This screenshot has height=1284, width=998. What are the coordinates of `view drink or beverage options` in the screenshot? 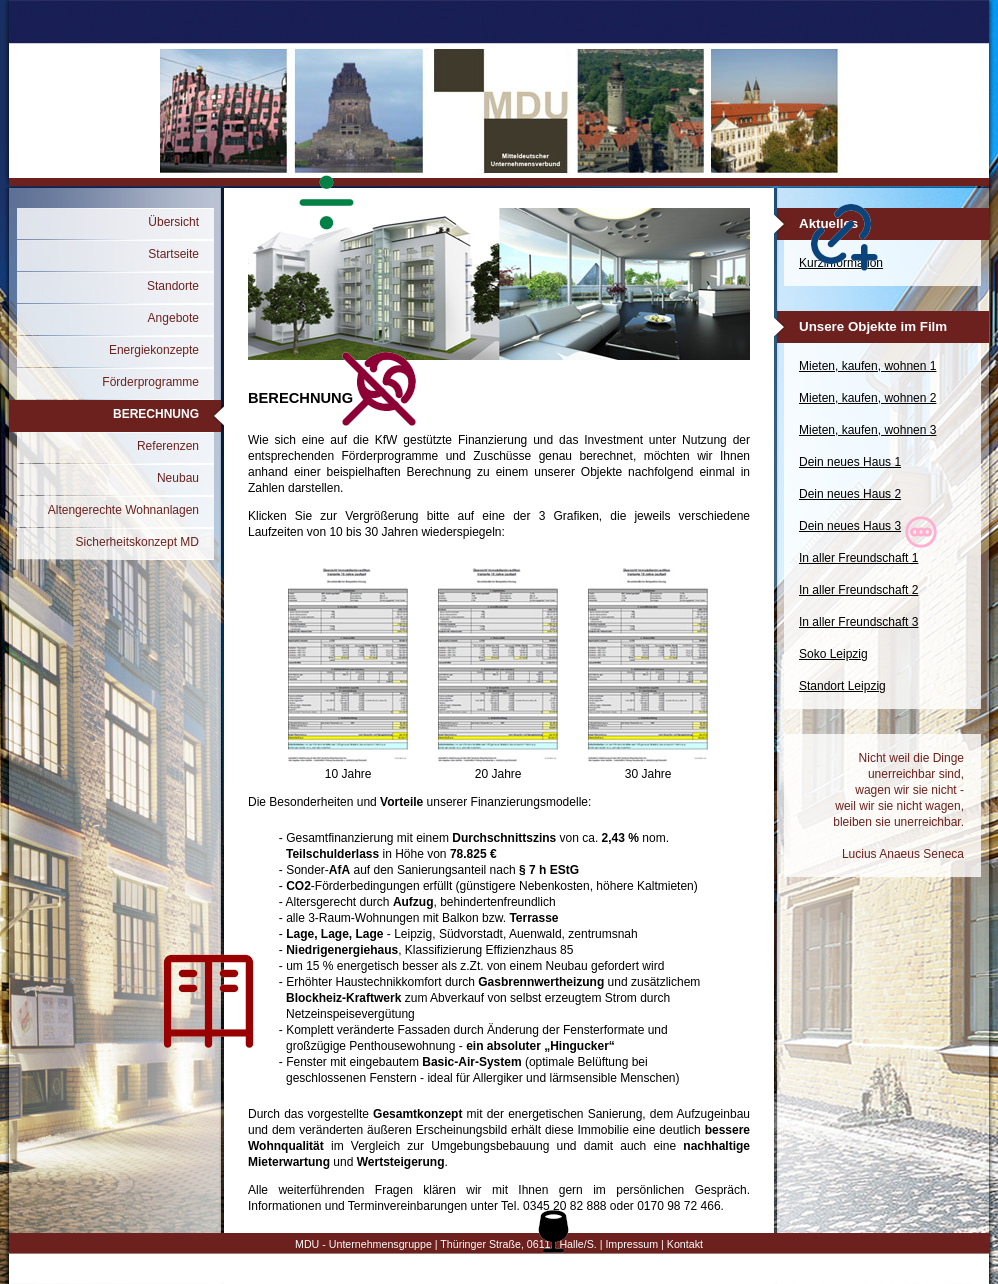 It's located at (553, 1231).